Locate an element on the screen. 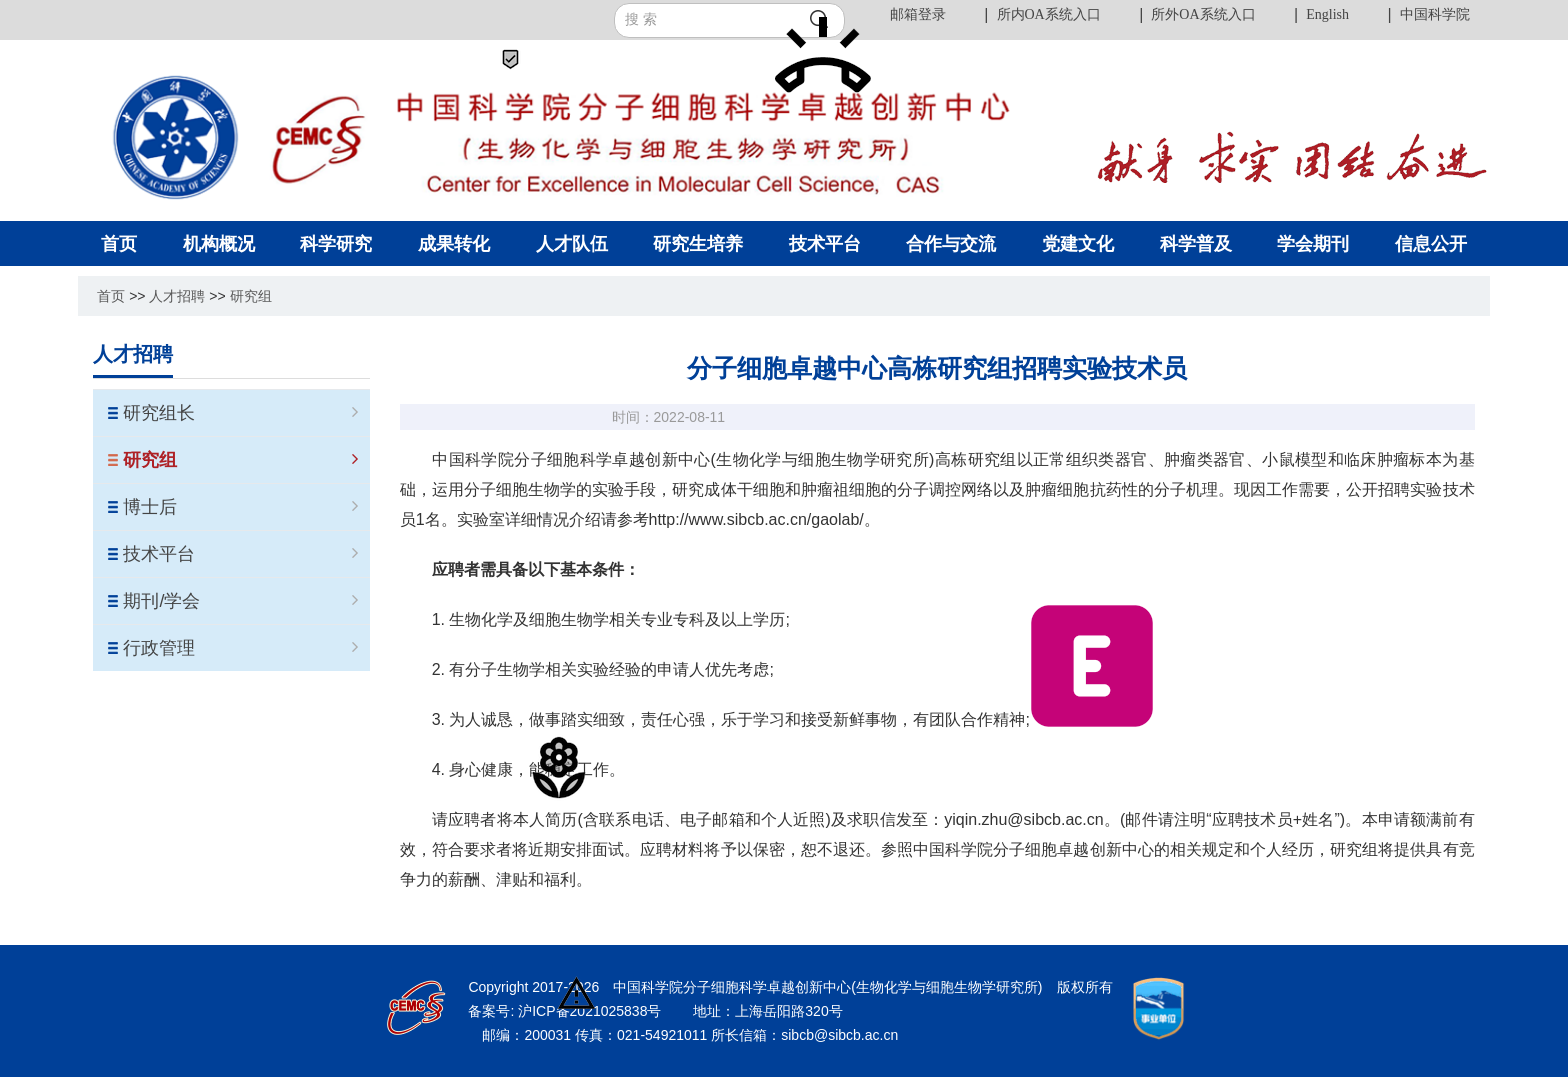 Image resolution: width=1568 pixels, height=1077 pixels. incoming call alert is located at coordinates (823, 57).